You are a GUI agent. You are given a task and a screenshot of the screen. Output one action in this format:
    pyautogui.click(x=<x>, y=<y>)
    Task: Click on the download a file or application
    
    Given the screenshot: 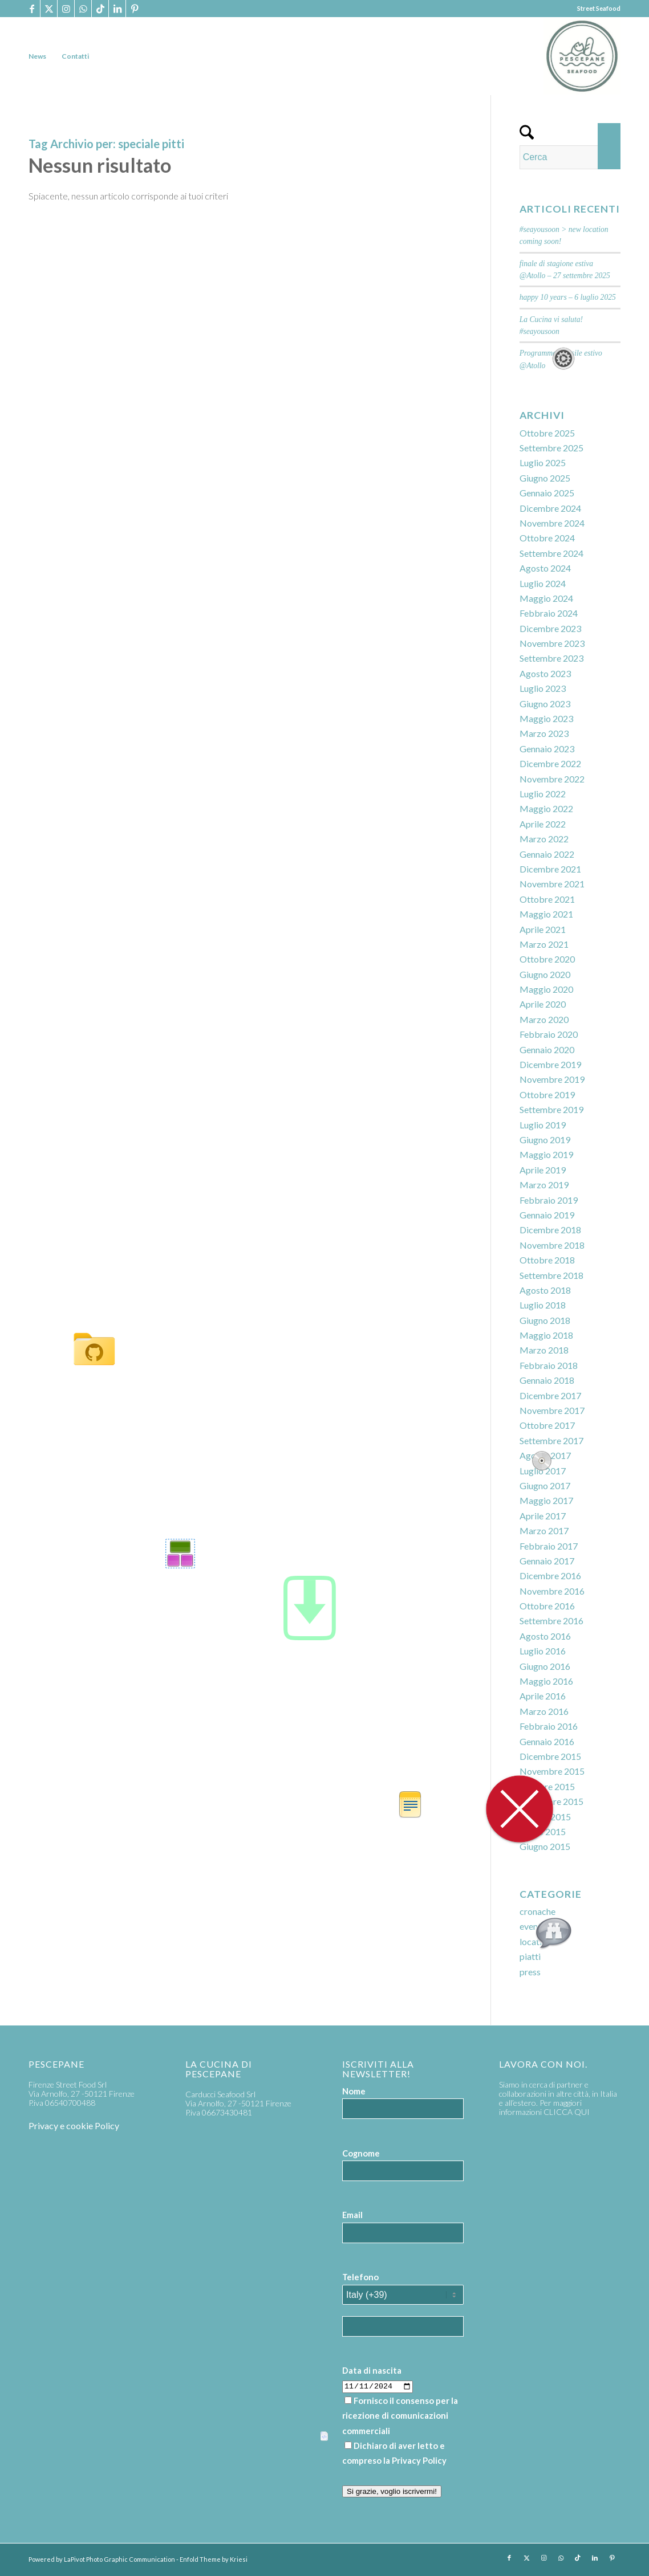 What is the action you would take?
    pyautogui.click(x=311, y=1608)
    